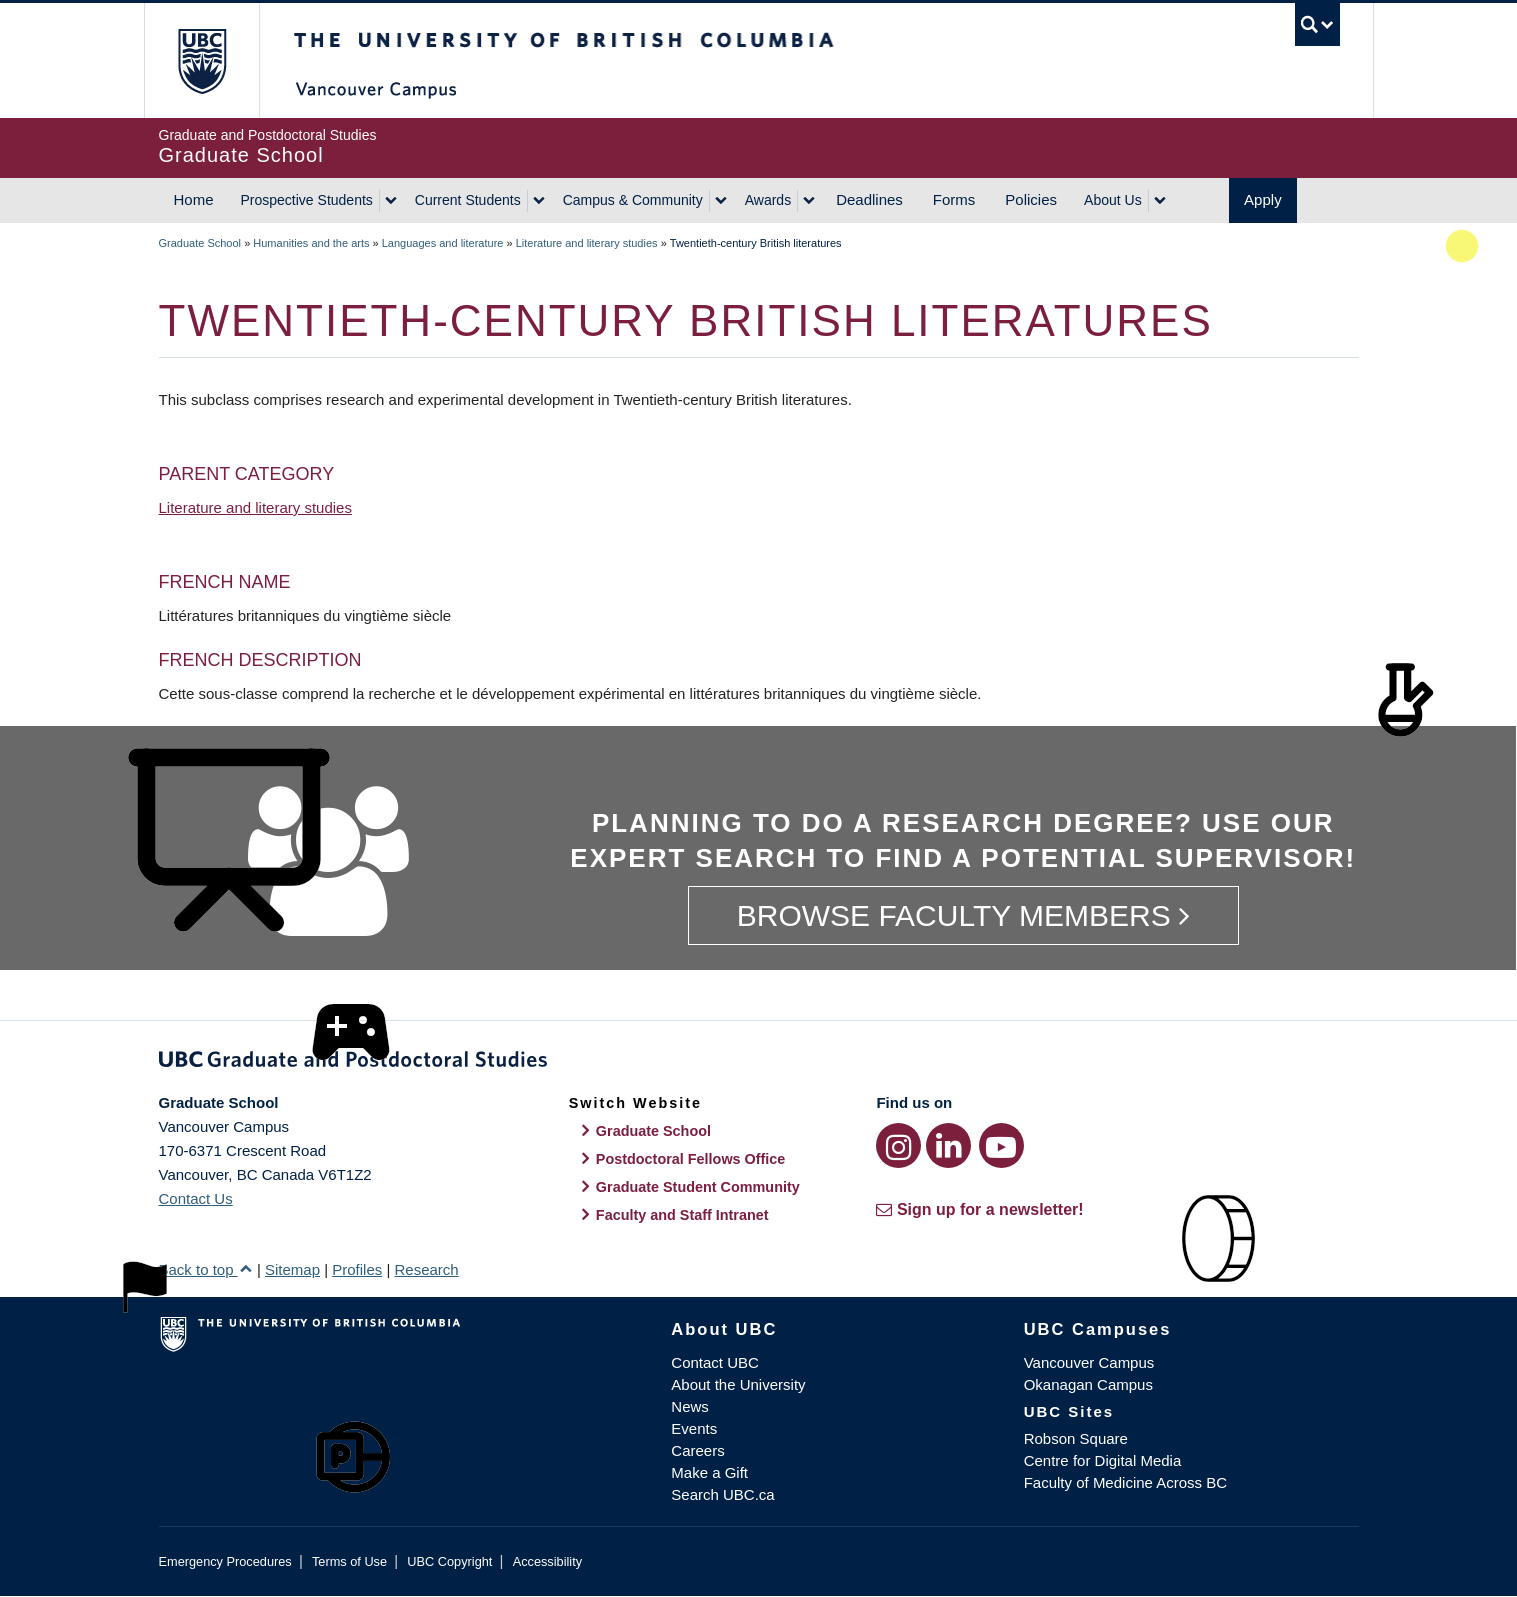 The width and height of the screenshot is (1517, 1597). I want to click on access chemistry or laboratory tools, so click(1404, 700).